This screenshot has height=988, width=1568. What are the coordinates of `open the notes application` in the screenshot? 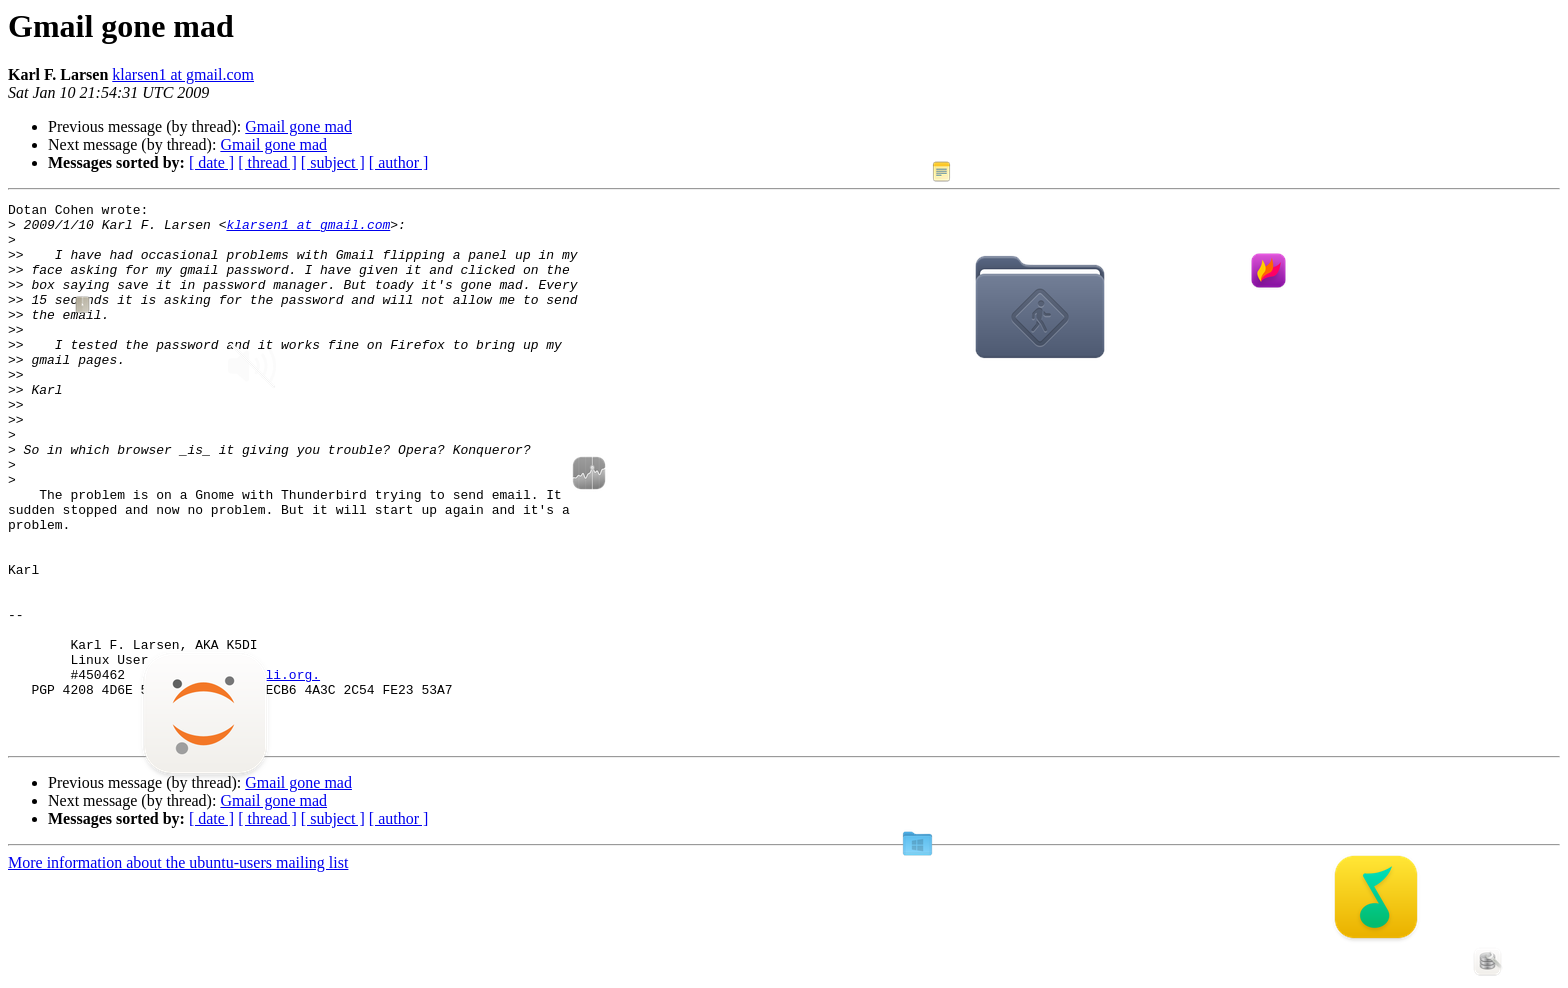 It's located at (941, 171).